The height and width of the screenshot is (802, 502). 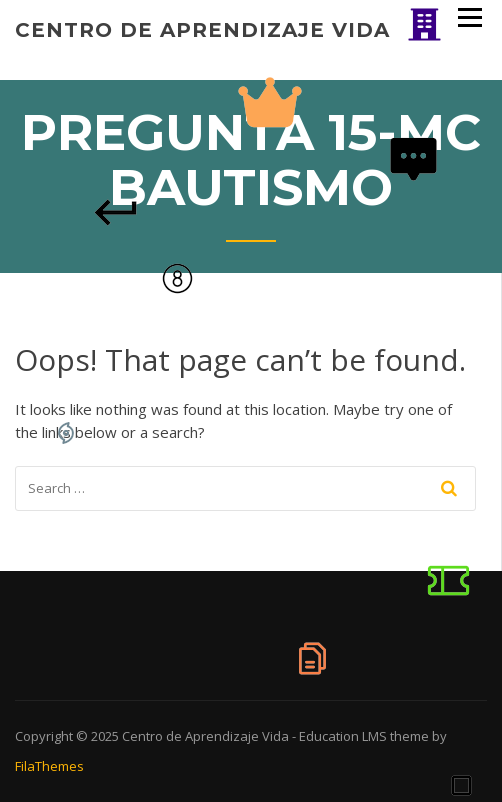 What do you see at coordinates (448, 580) in the screenshot?
I see `view your tickets or passes` at bounding box center [448, 580].